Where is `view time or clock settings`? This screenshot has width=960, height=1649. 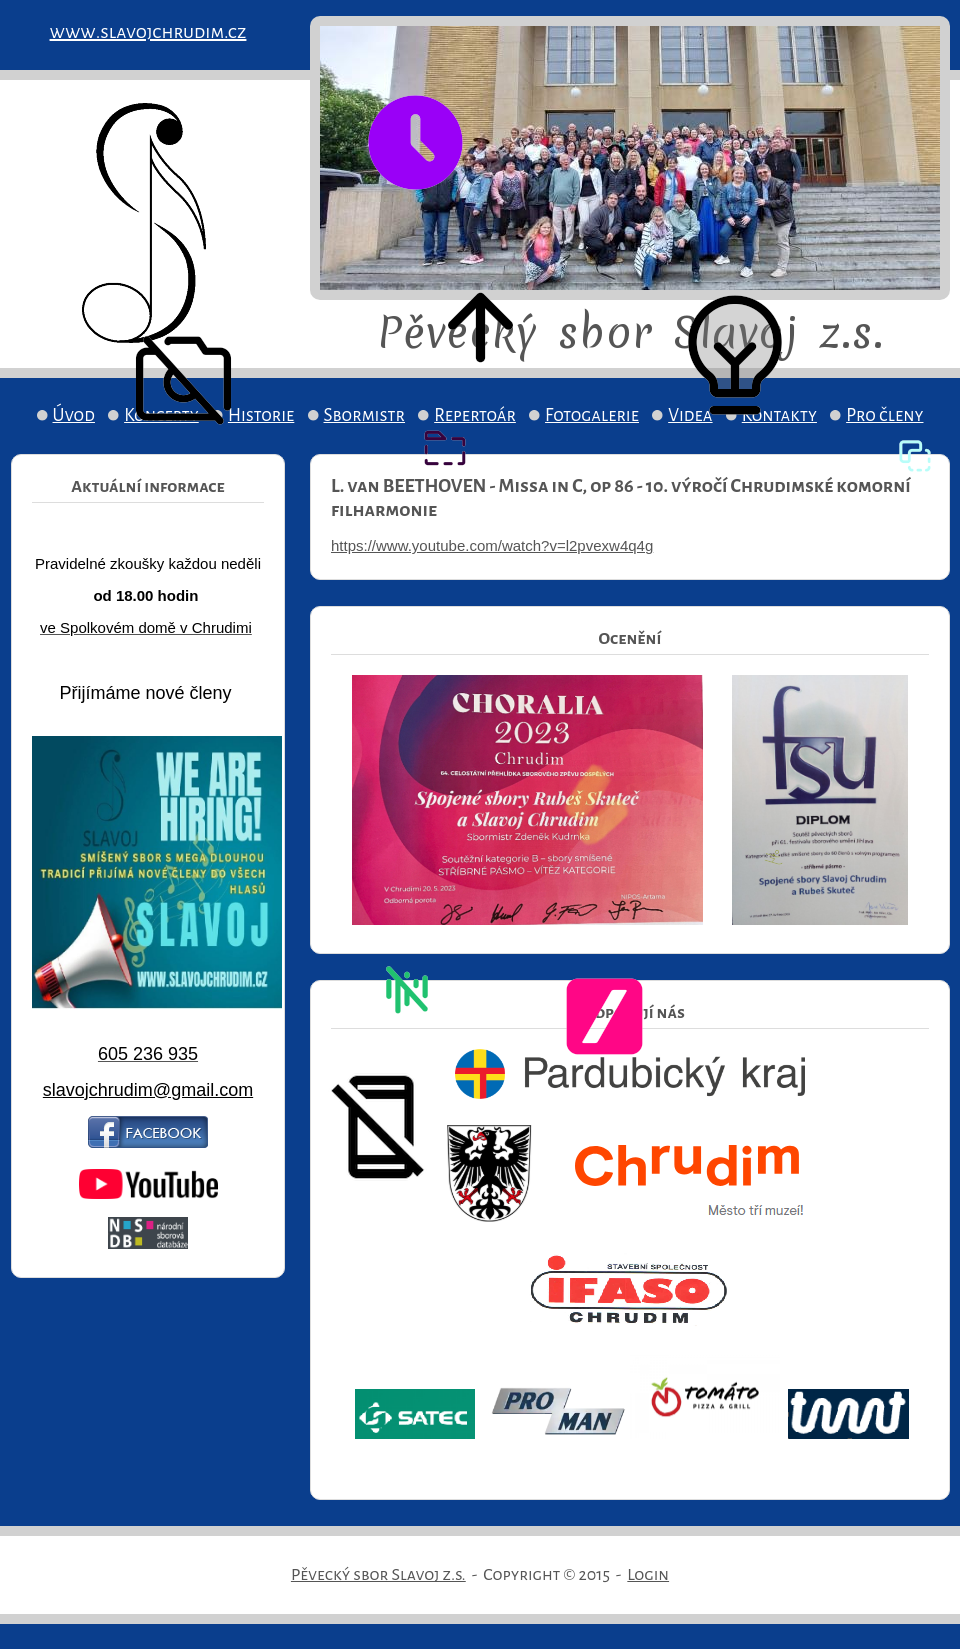
view time or clock settings is located at coordinates (415, 142).